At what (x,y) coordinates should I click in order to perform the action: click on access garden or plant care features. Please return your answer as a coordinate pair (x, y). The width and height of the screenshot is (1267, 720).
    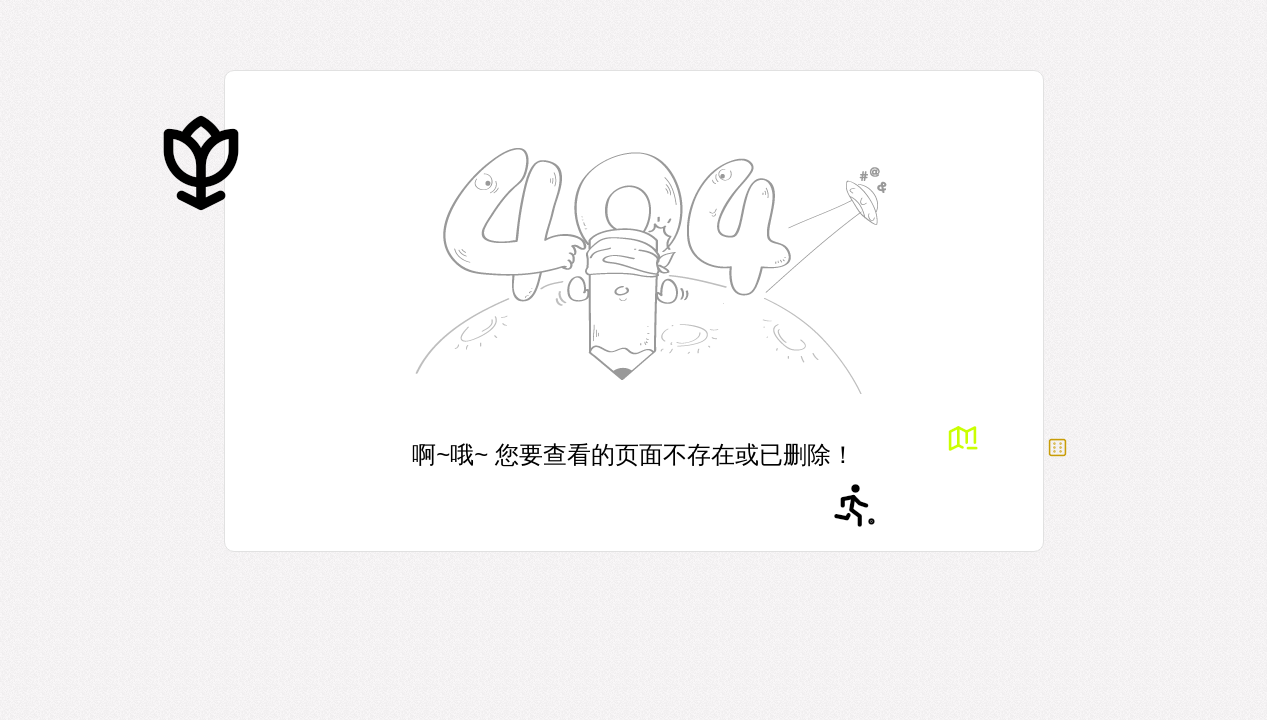
    Looking at the image, I should click on (201, 163).